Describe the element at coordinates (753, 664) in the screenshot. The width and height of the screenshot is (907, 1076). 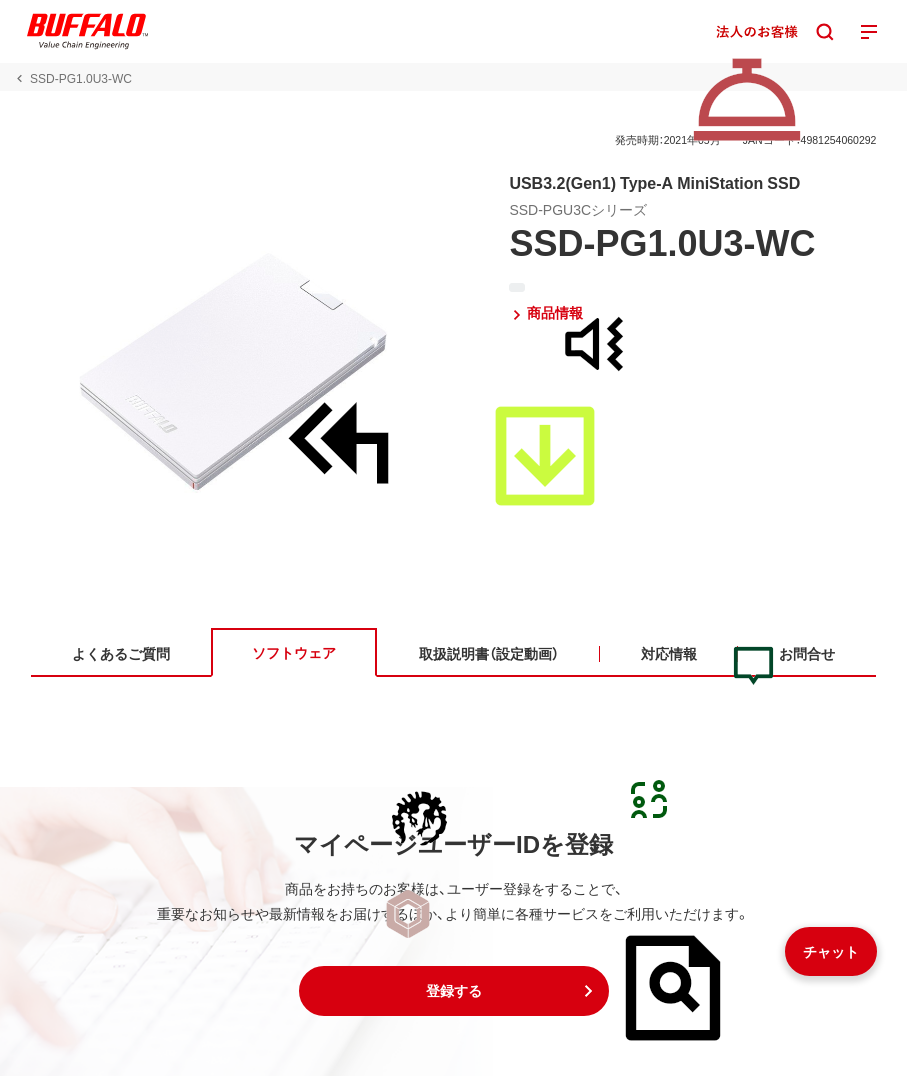
I see `open chat or messaging` at that location.